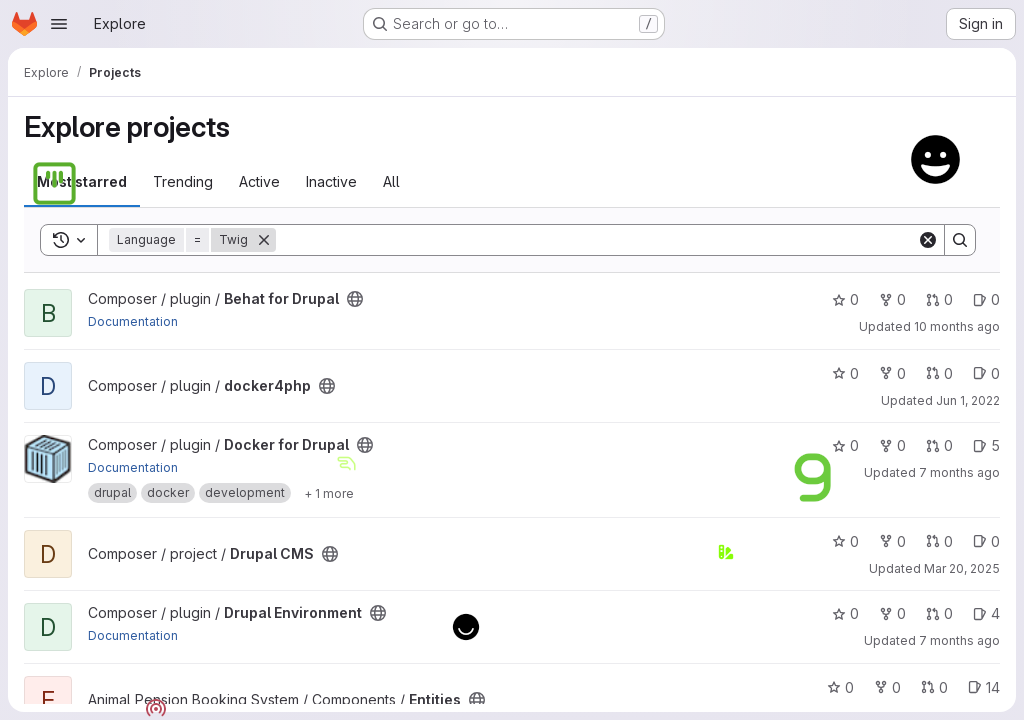  What do you see at coordinates (156, 708) in the screenshot?
I see `start a live broadcast or stream` at bounding box center [156, 708].